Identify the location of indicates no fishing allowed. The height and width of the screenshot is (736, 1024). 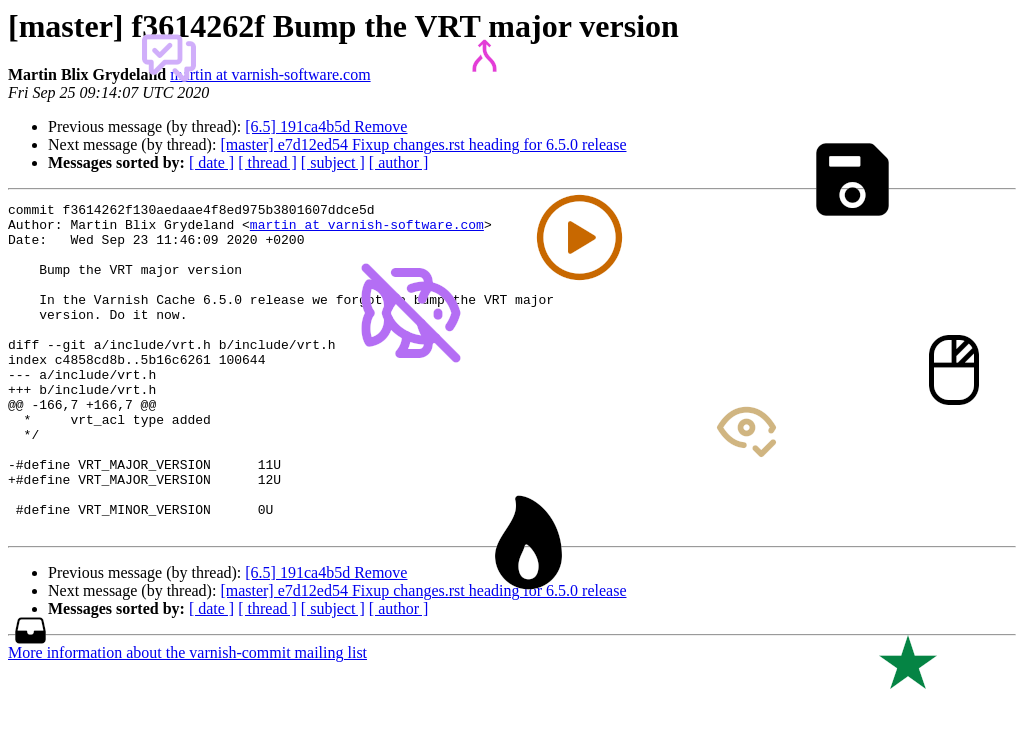
(411, 313).